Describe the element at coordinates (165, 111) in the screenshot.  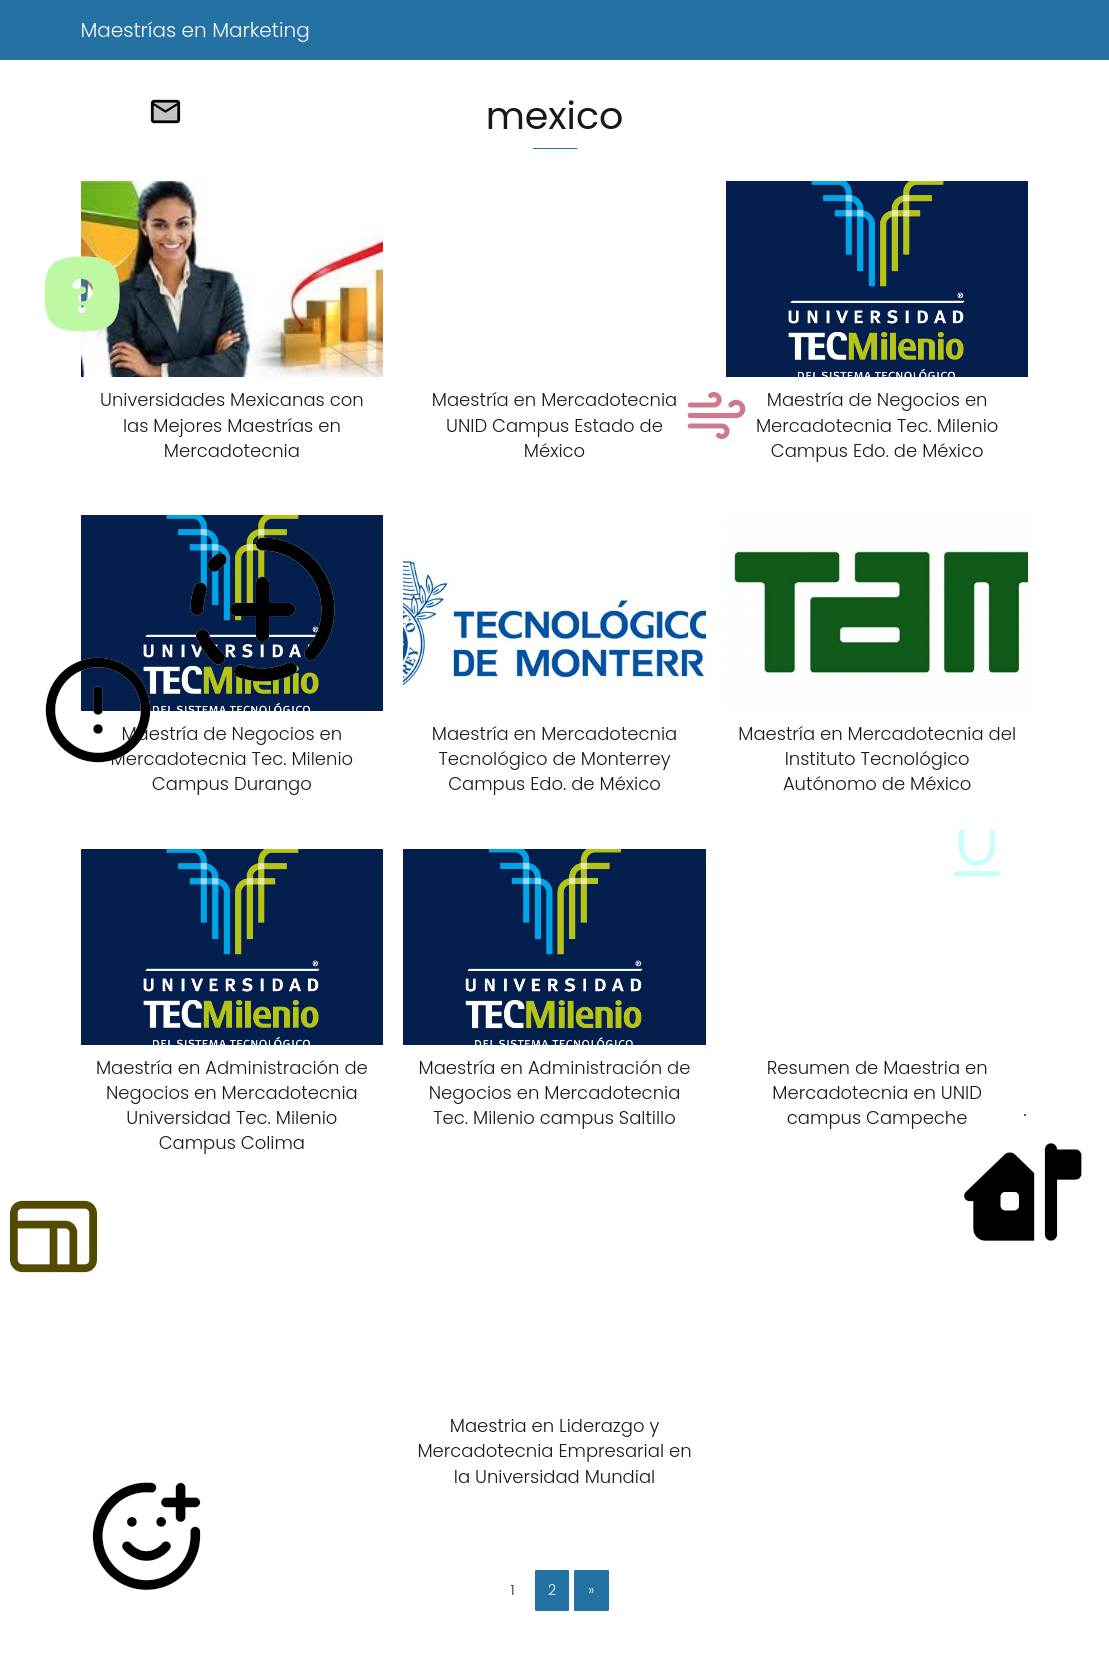
I see `access your email inbox` at that location.